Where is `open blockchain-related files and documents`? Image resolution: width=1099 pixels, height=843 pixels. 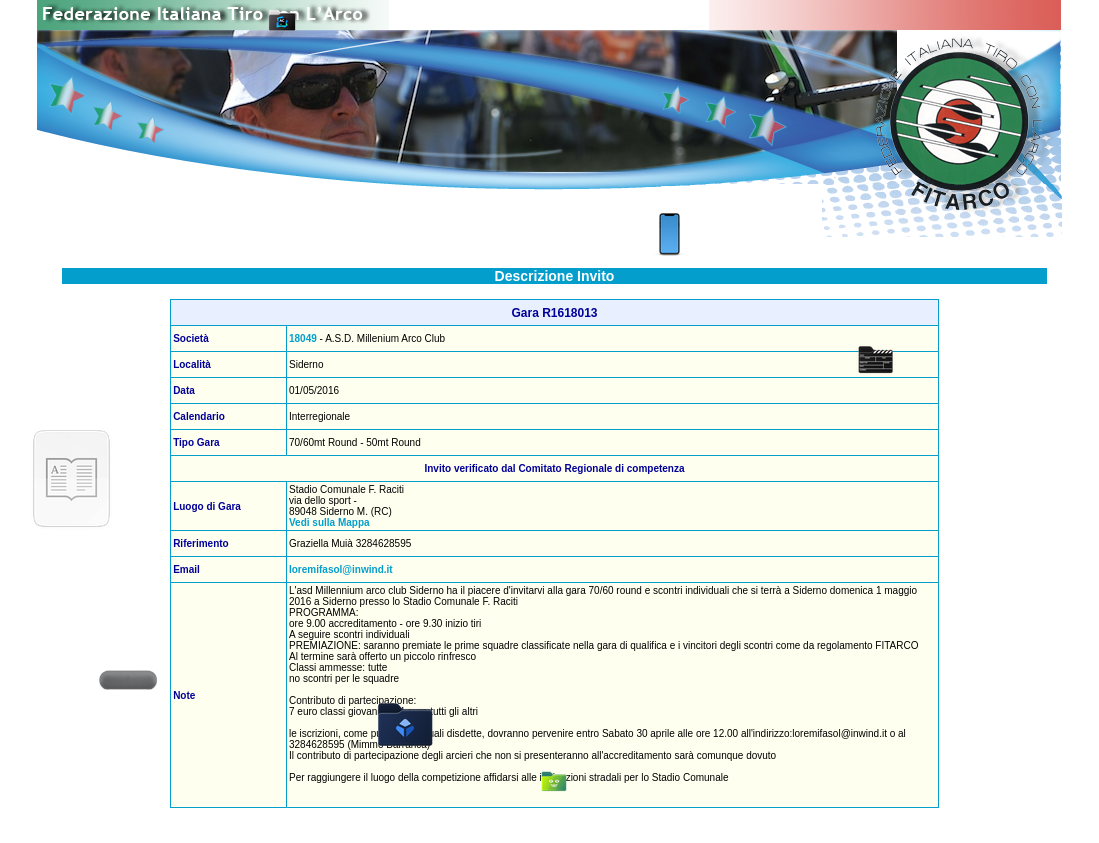
open blockchain-related files and documents is located at coordinates (405, 726).